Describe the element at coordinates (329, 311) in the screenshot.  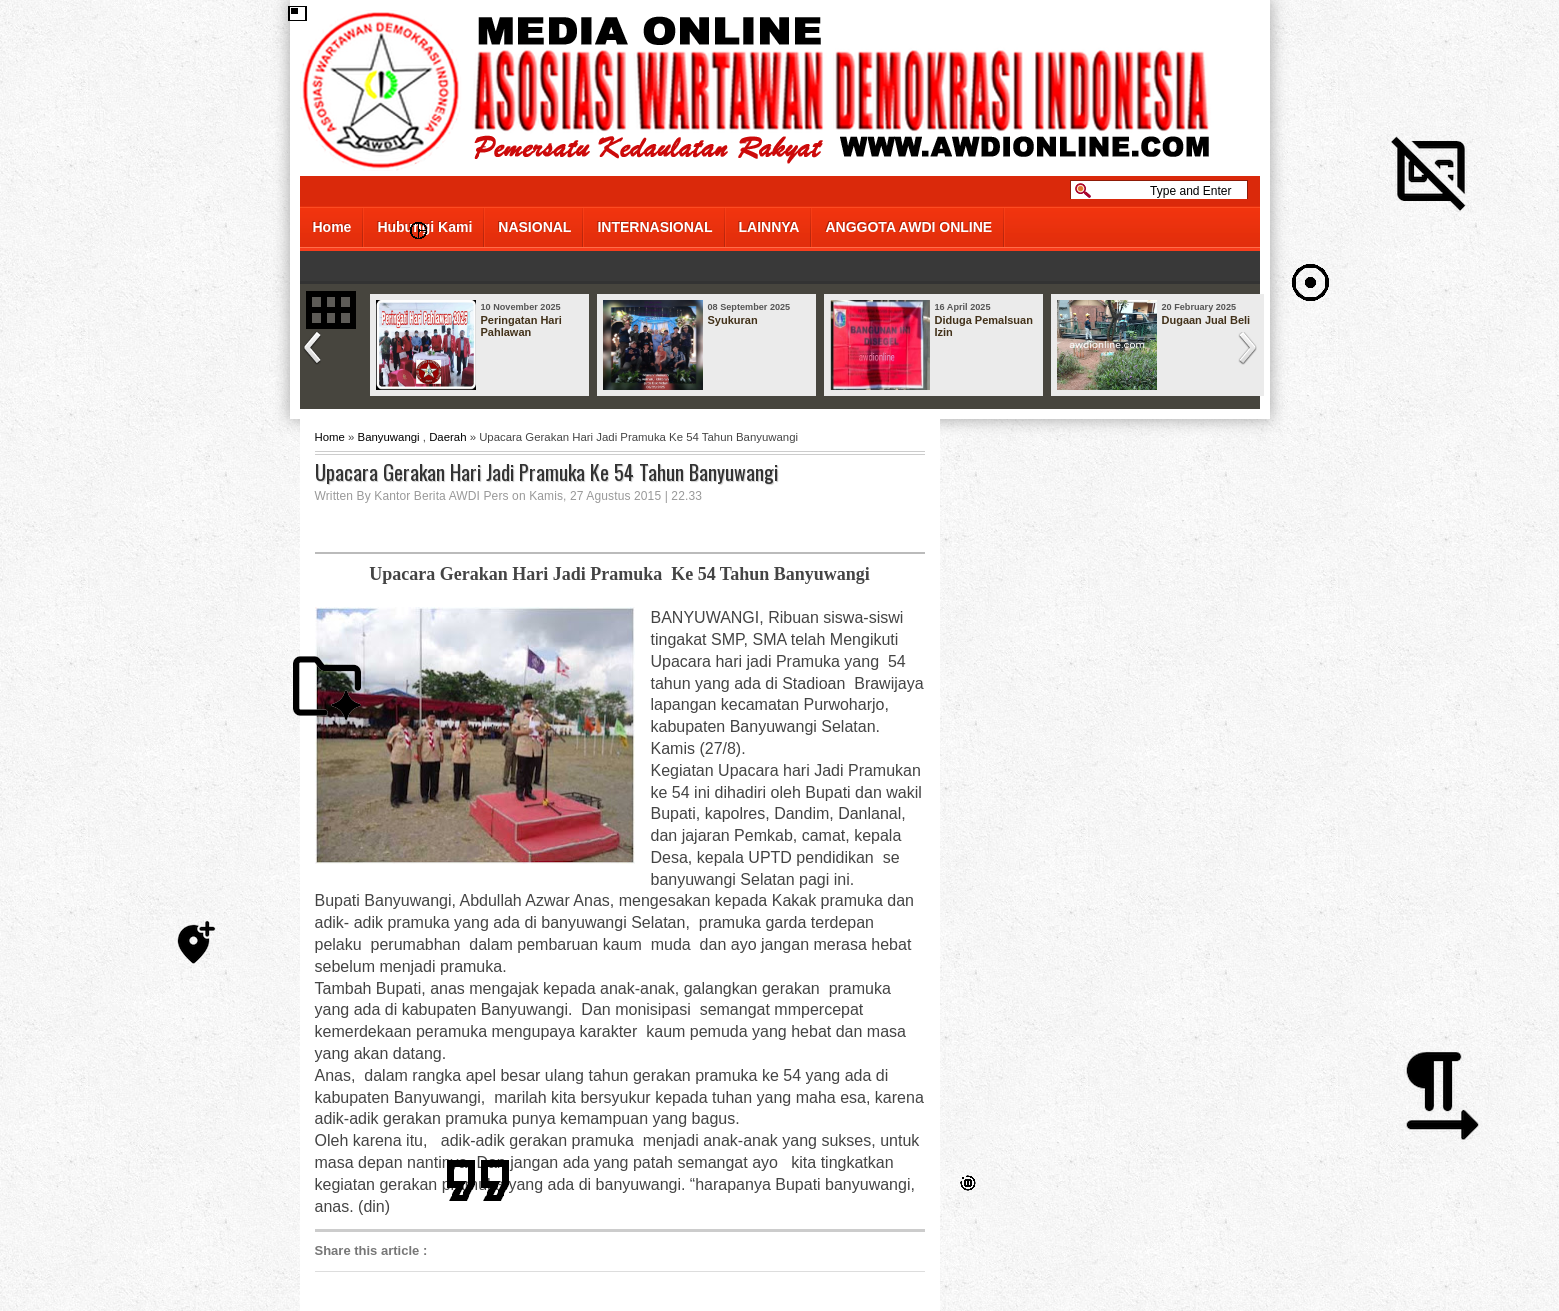
I see `switch to grid view layout` at that location.